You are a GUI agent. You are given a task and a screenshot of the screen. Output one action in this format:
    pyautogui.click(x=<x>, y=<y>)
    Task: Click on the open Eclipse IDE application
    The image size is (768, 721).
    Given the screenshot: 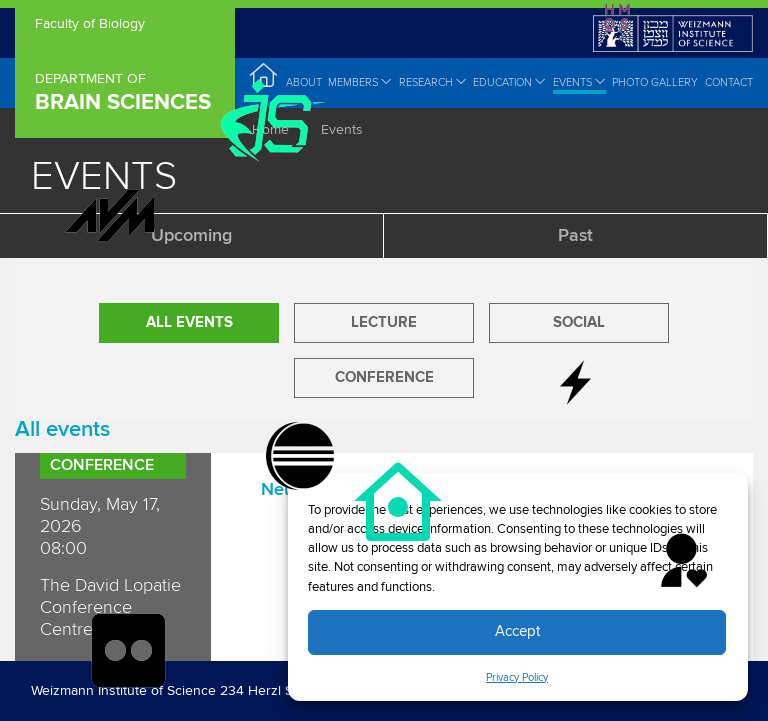 What is the action you would take?
    pyautogui.click(x=300, y=456)
    